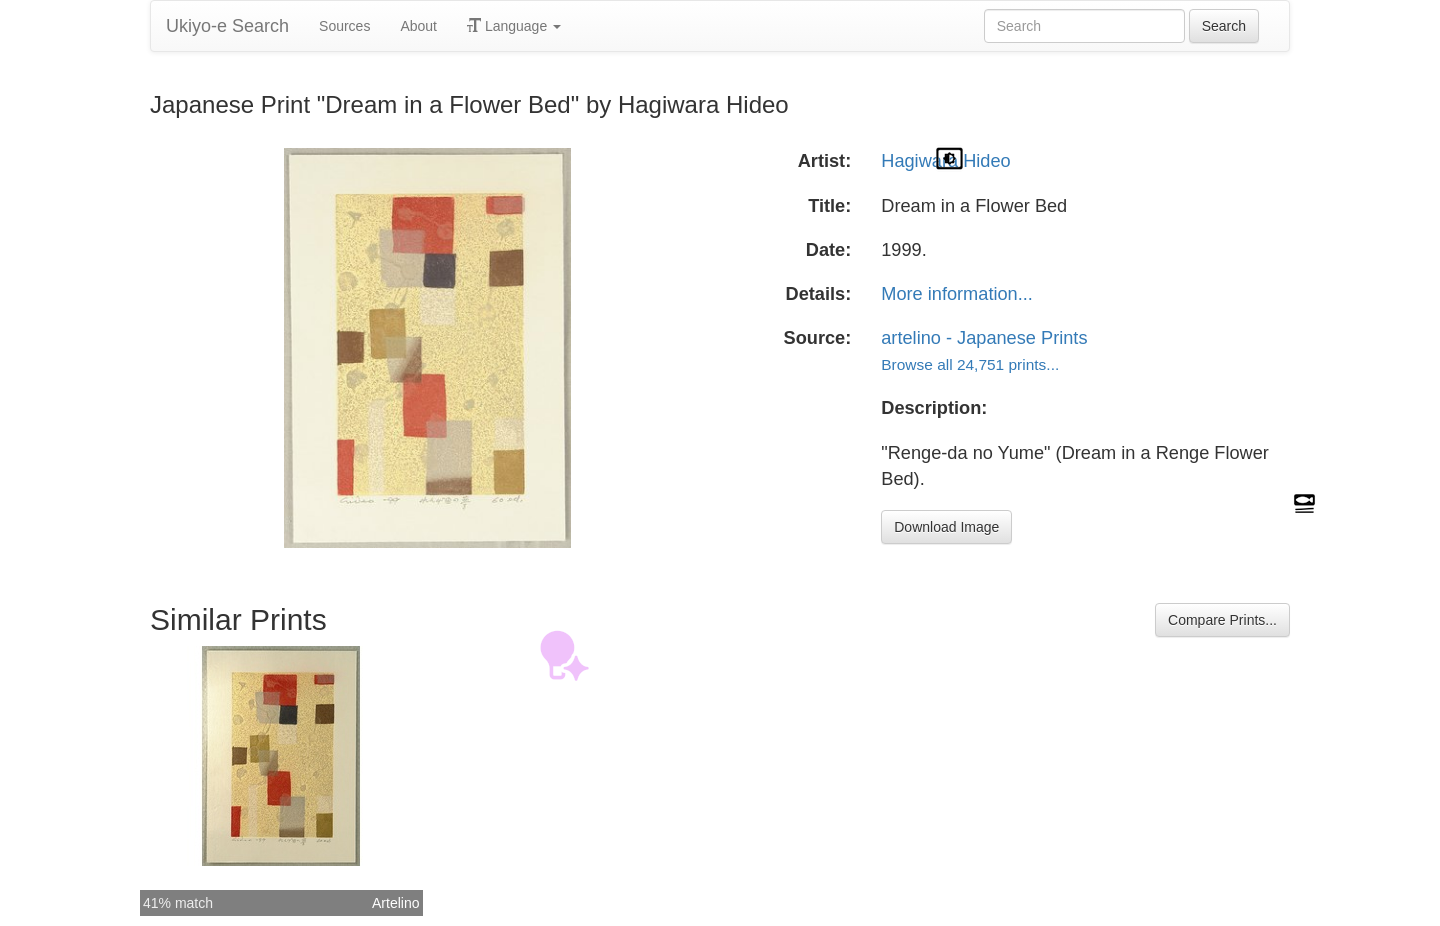 The height and width of the screenshot is (926, 1440). What do you see at coordinates (563, 657) in the screenshot?
I see `access AI-powered suggestions or insights` at bounding box center [563, 657].